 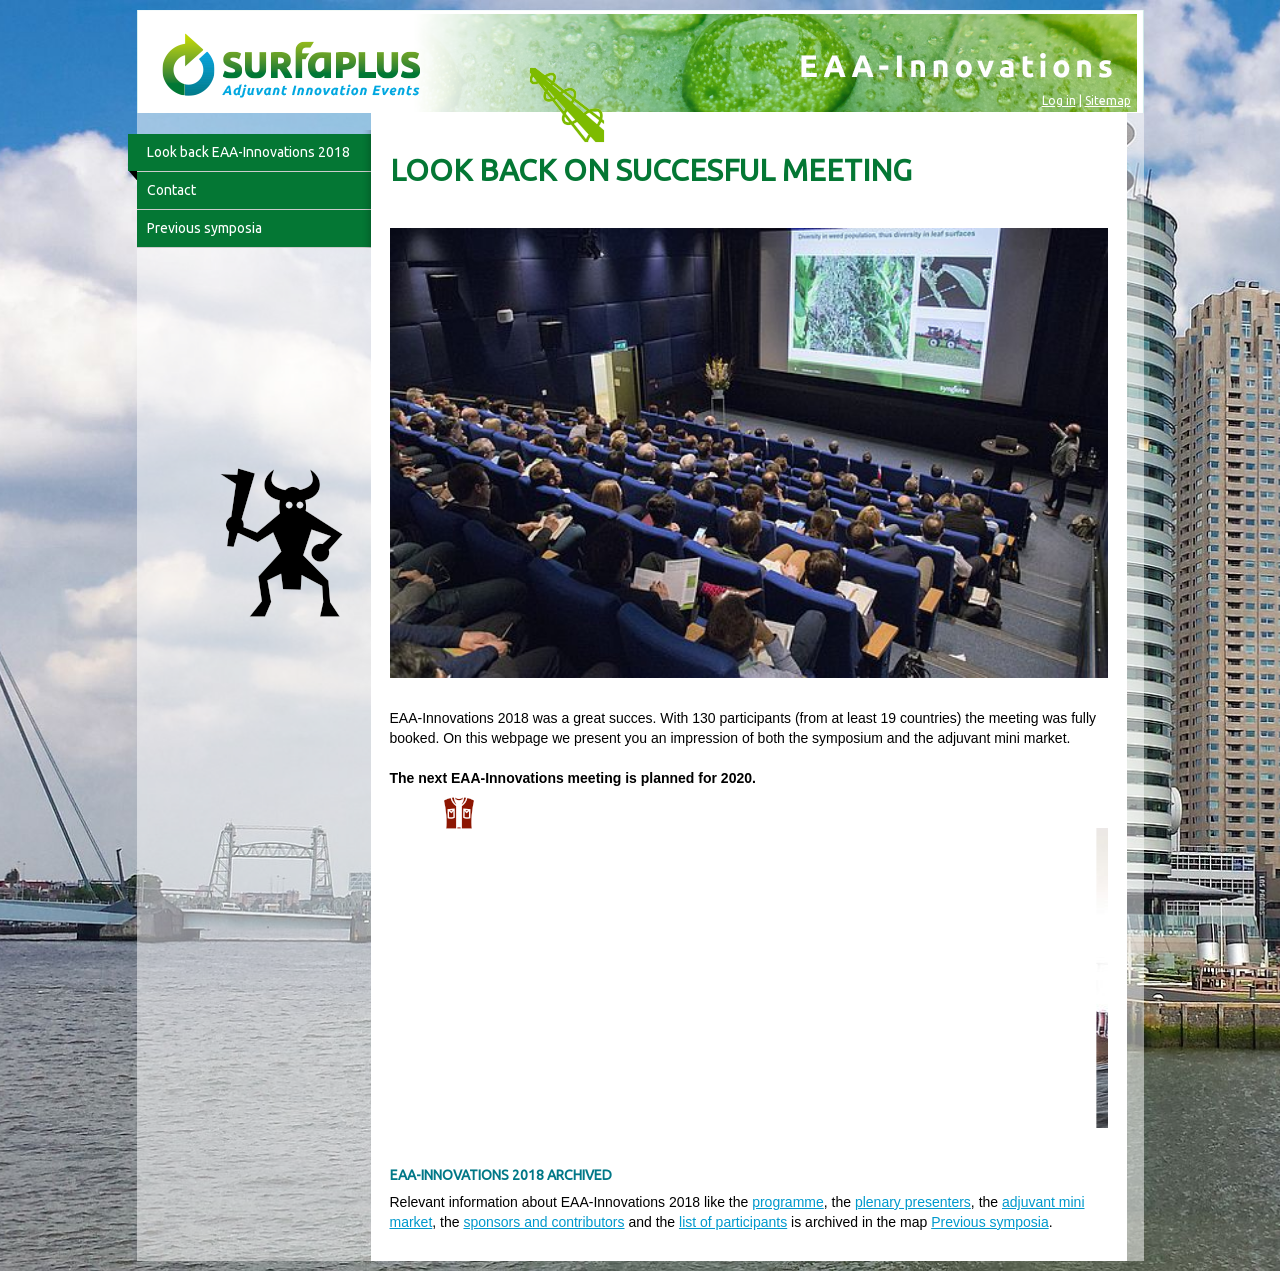 What do you see at coordinates (459, 812) in the screenshot?
I see `select sleeveless jacket for character outfit` at bounding box center [459, 812].